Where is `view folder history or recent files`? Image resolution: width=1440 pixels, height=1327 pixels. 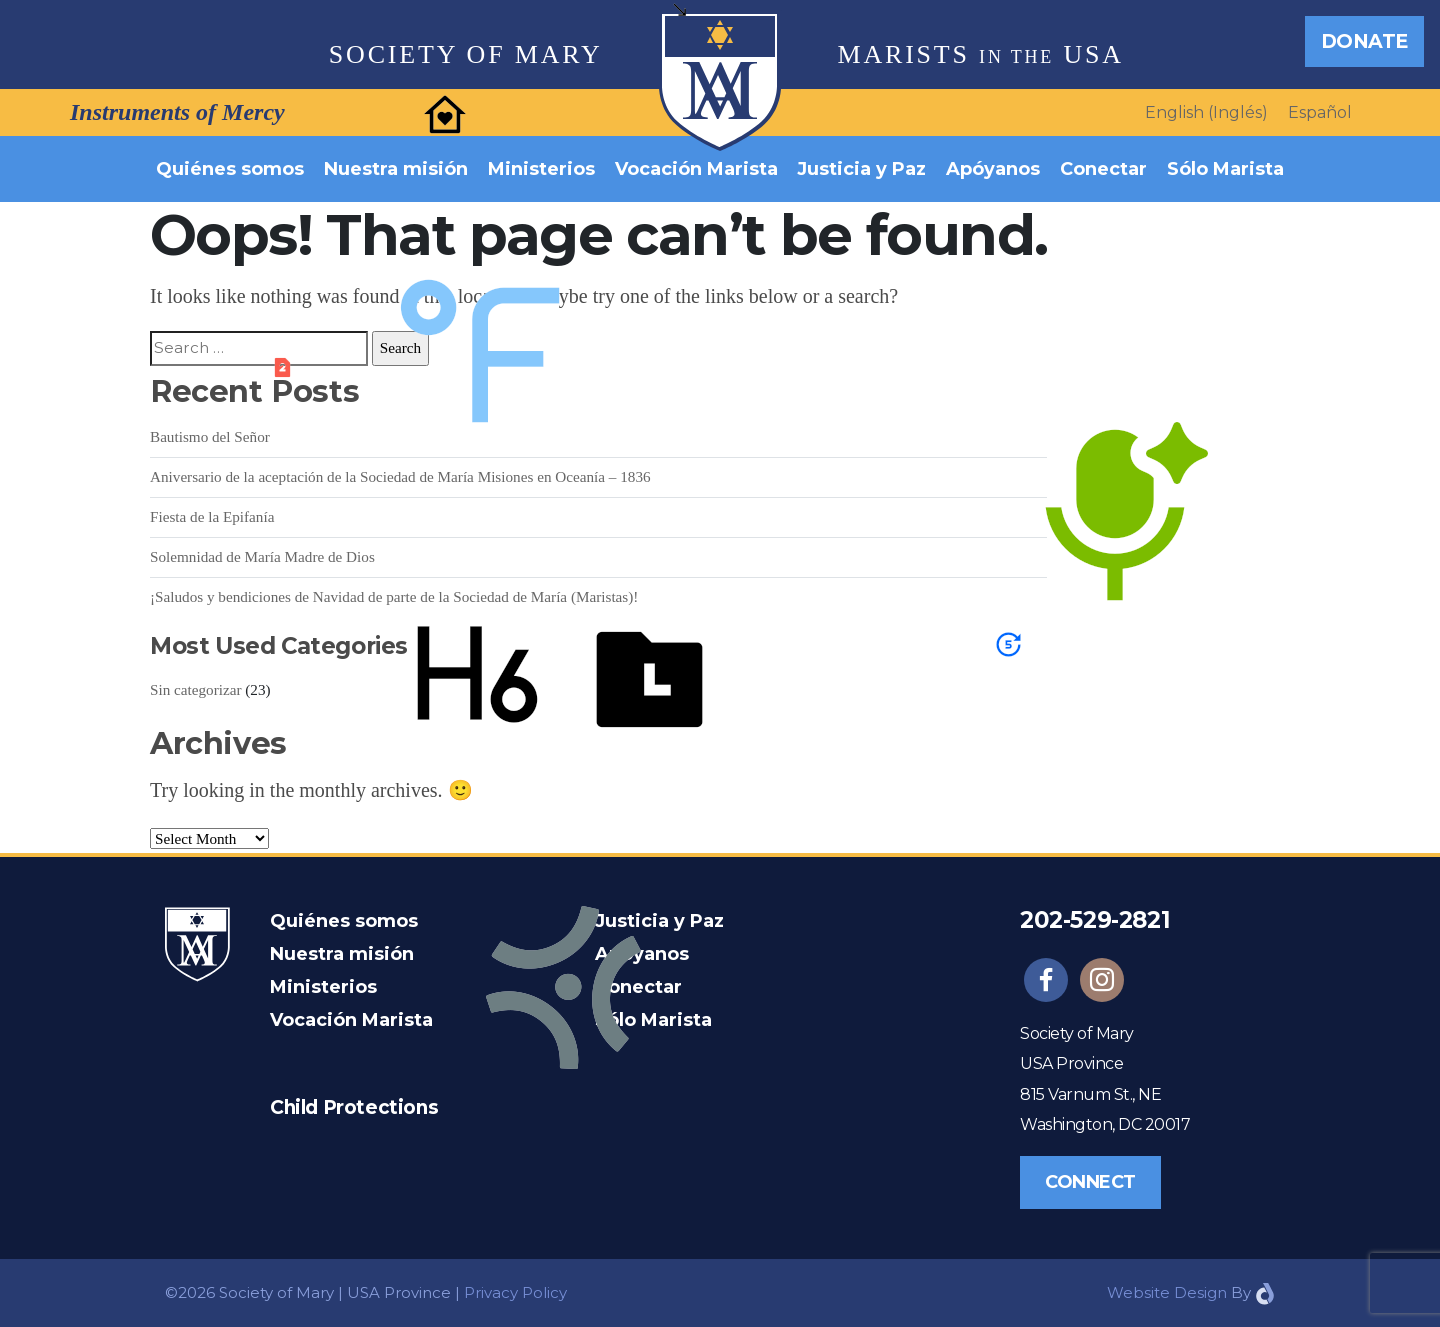
view folder history or recent files is located at coordinates (649, 679).